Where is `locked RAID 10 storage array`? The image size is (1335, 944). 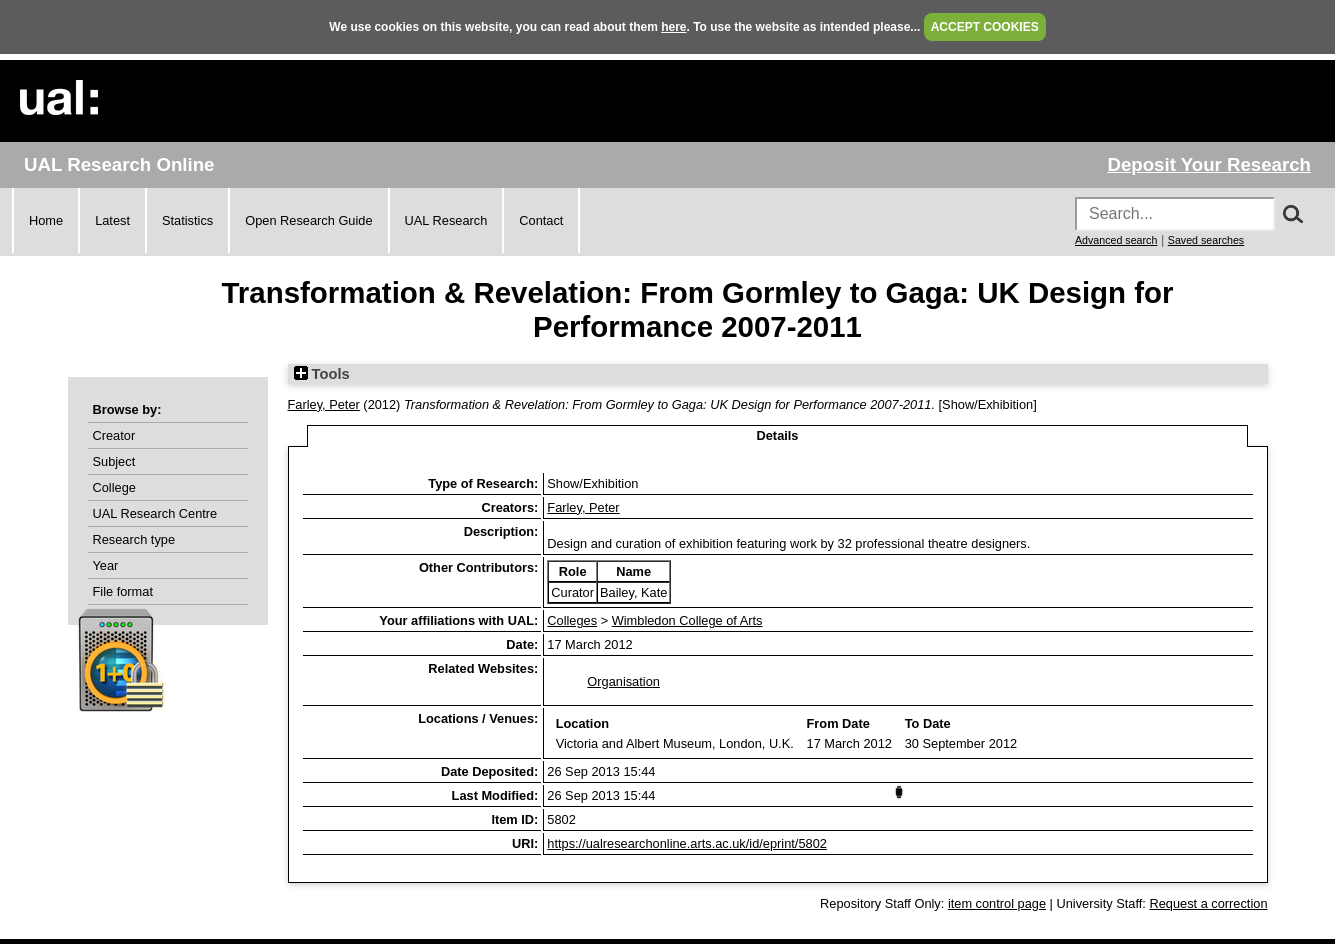
locked RAID 10 storage array is located at coordinates (116, 660).